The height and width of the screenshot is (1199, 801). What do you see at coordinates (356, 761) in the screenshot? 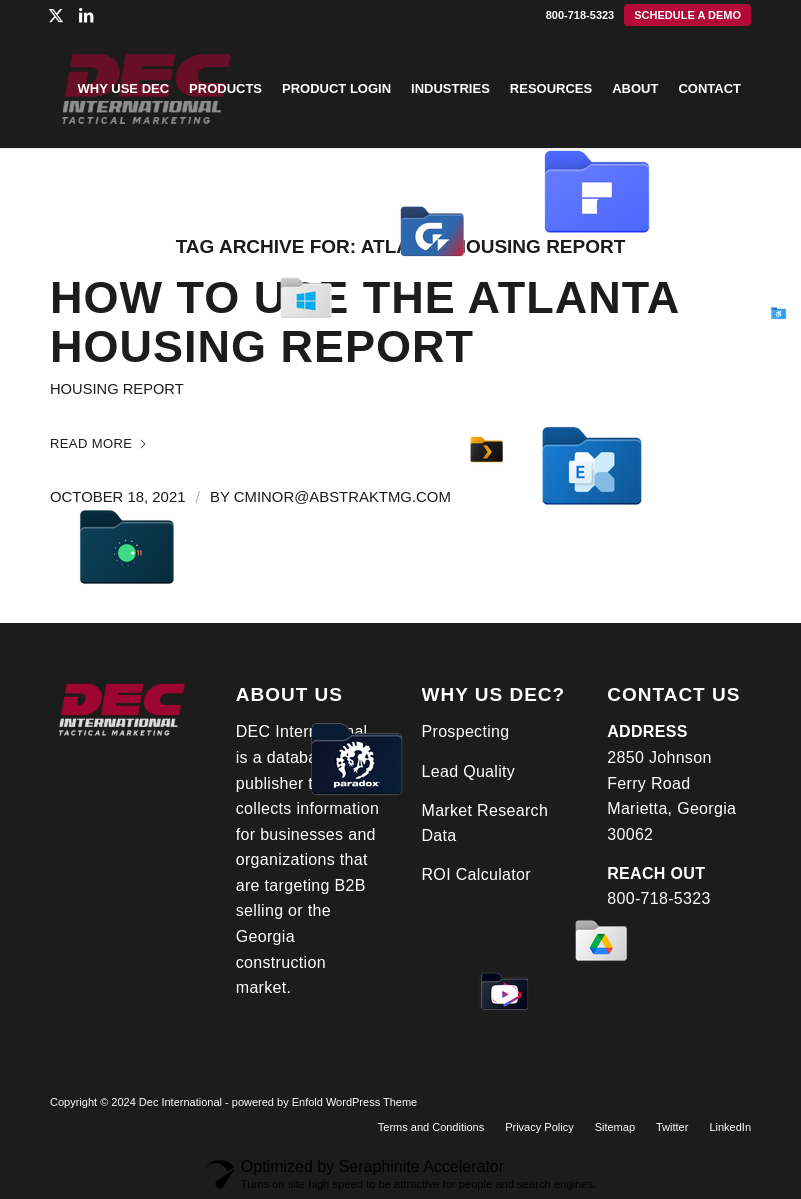
I see `open paradox interactive game files folder` at bounding box center [356, 761].